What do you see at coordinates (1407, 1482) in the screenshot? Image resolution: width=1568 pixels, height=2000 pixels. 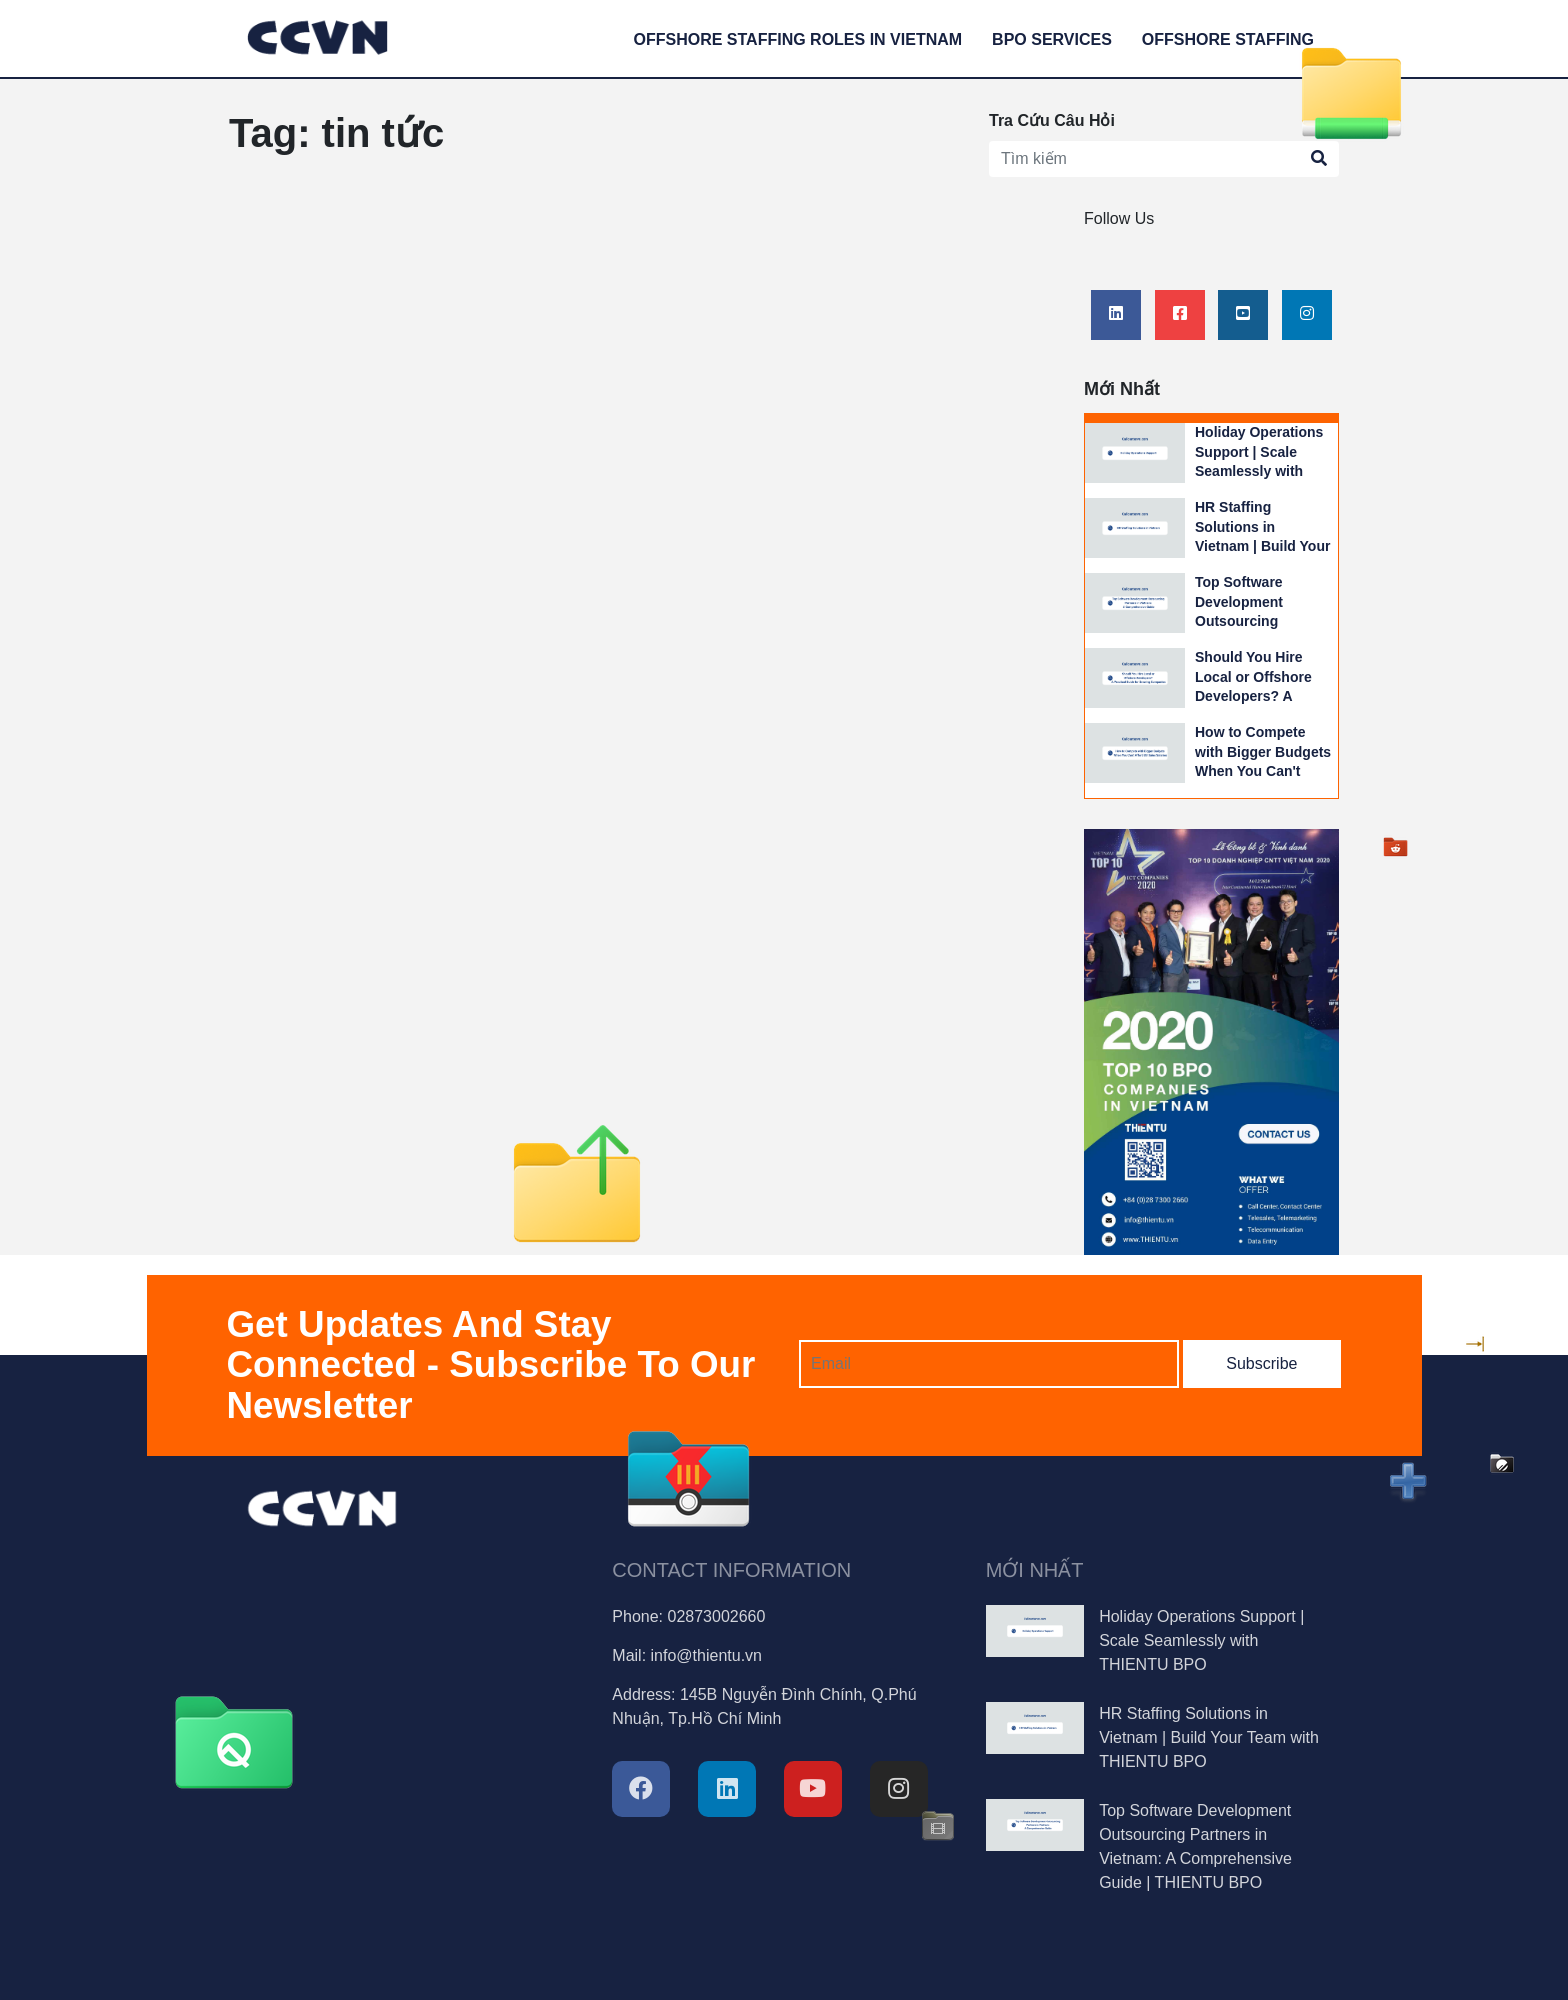 I see `add a new item to a list` at bounding box center [1407, 1482].